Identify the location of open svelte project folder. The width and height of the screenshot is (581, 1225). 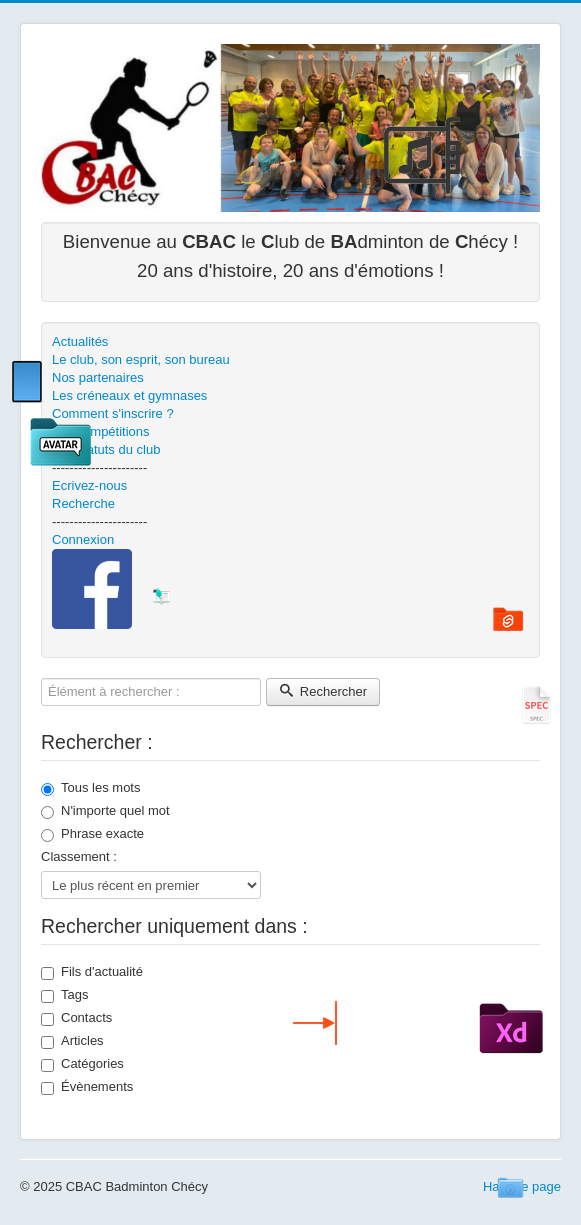
(508, 620).